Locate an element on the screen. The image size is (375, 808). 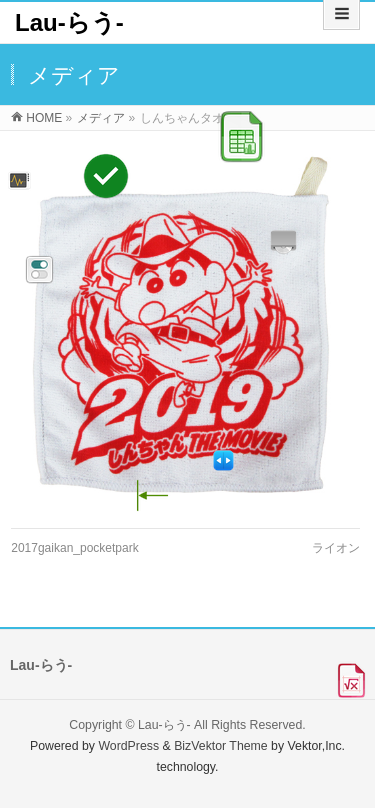
go to the first item in a list or sequence is located at coordinates (152, 495).